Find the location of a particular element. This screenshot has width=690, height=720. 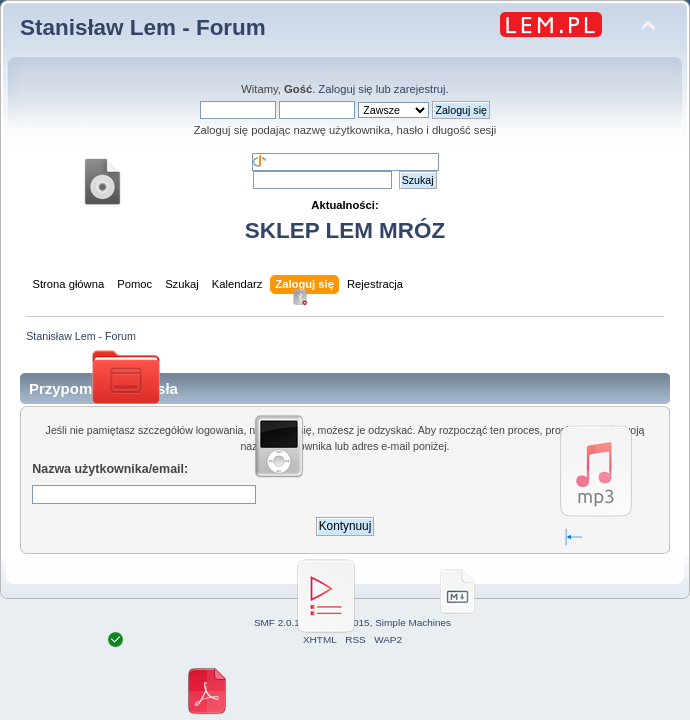

a compressed pdf document file is located at coordinates (207, 691).